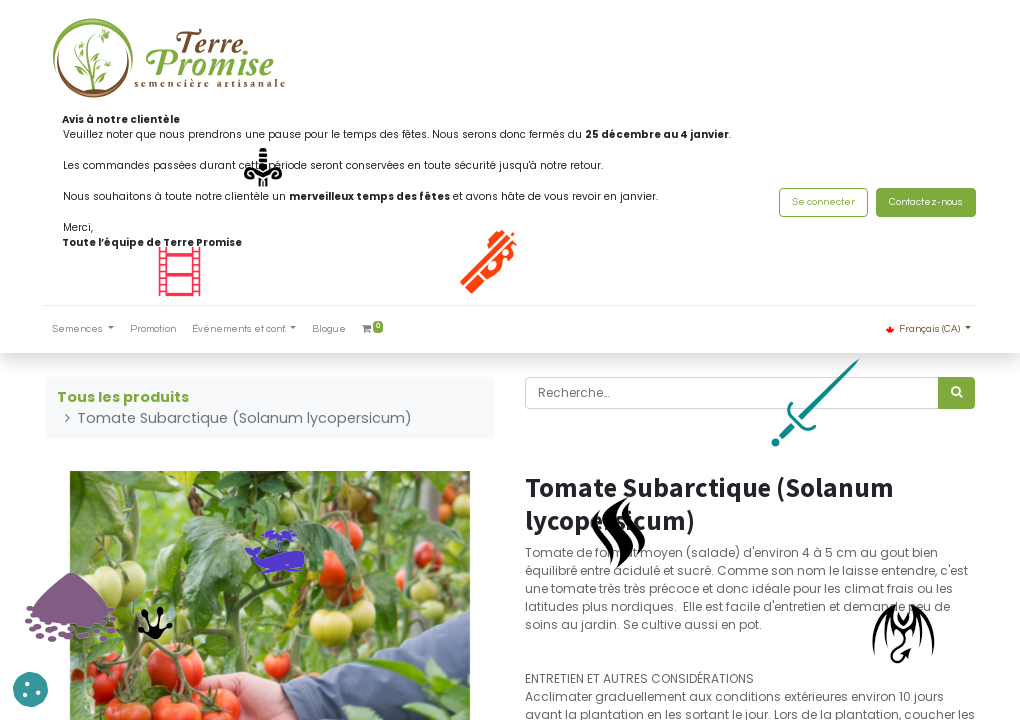 This screenshot has height=720, width=1020. What do you see at coordinates (179, 271) in the screenshot?
I see `access video or movie content` at bounding box center [179, 271].